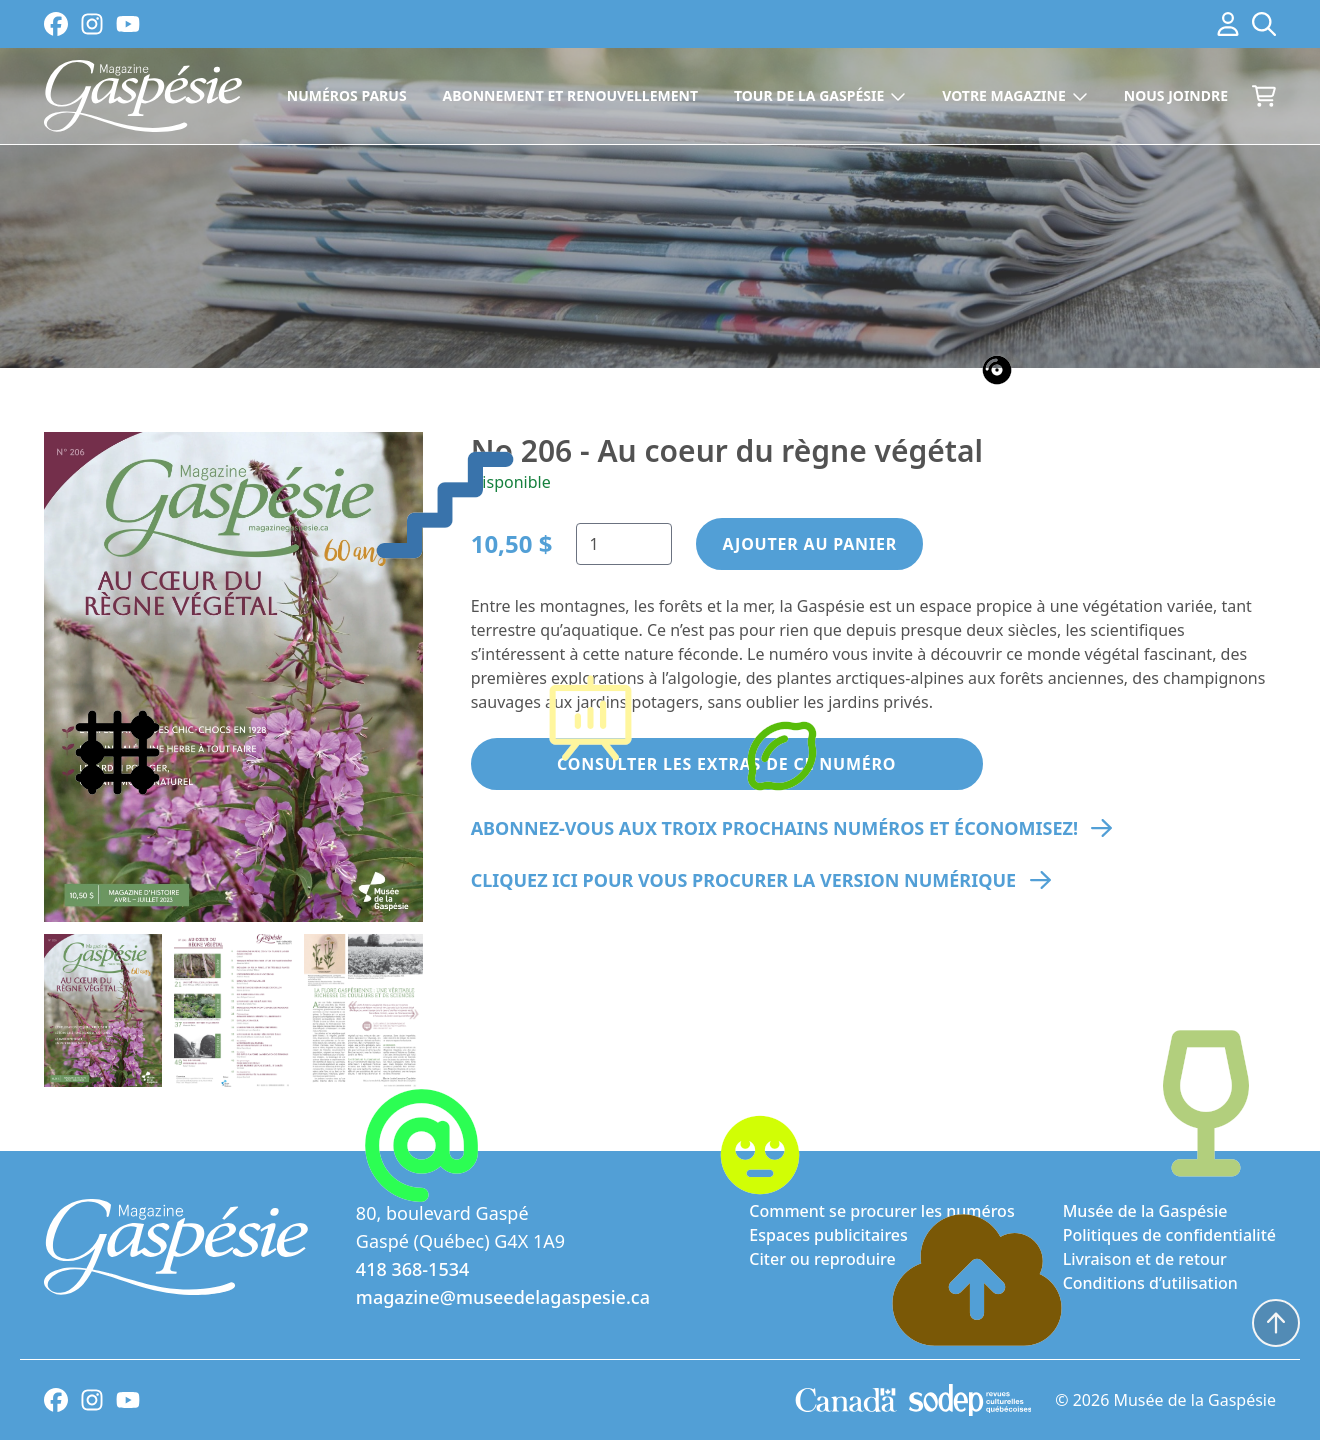 This screenshot has height=1440, width=1320. What do you see at coordinates (421, 1145) in the screenshot?
I see `enter an email address` at bounding box center [421, 1145].